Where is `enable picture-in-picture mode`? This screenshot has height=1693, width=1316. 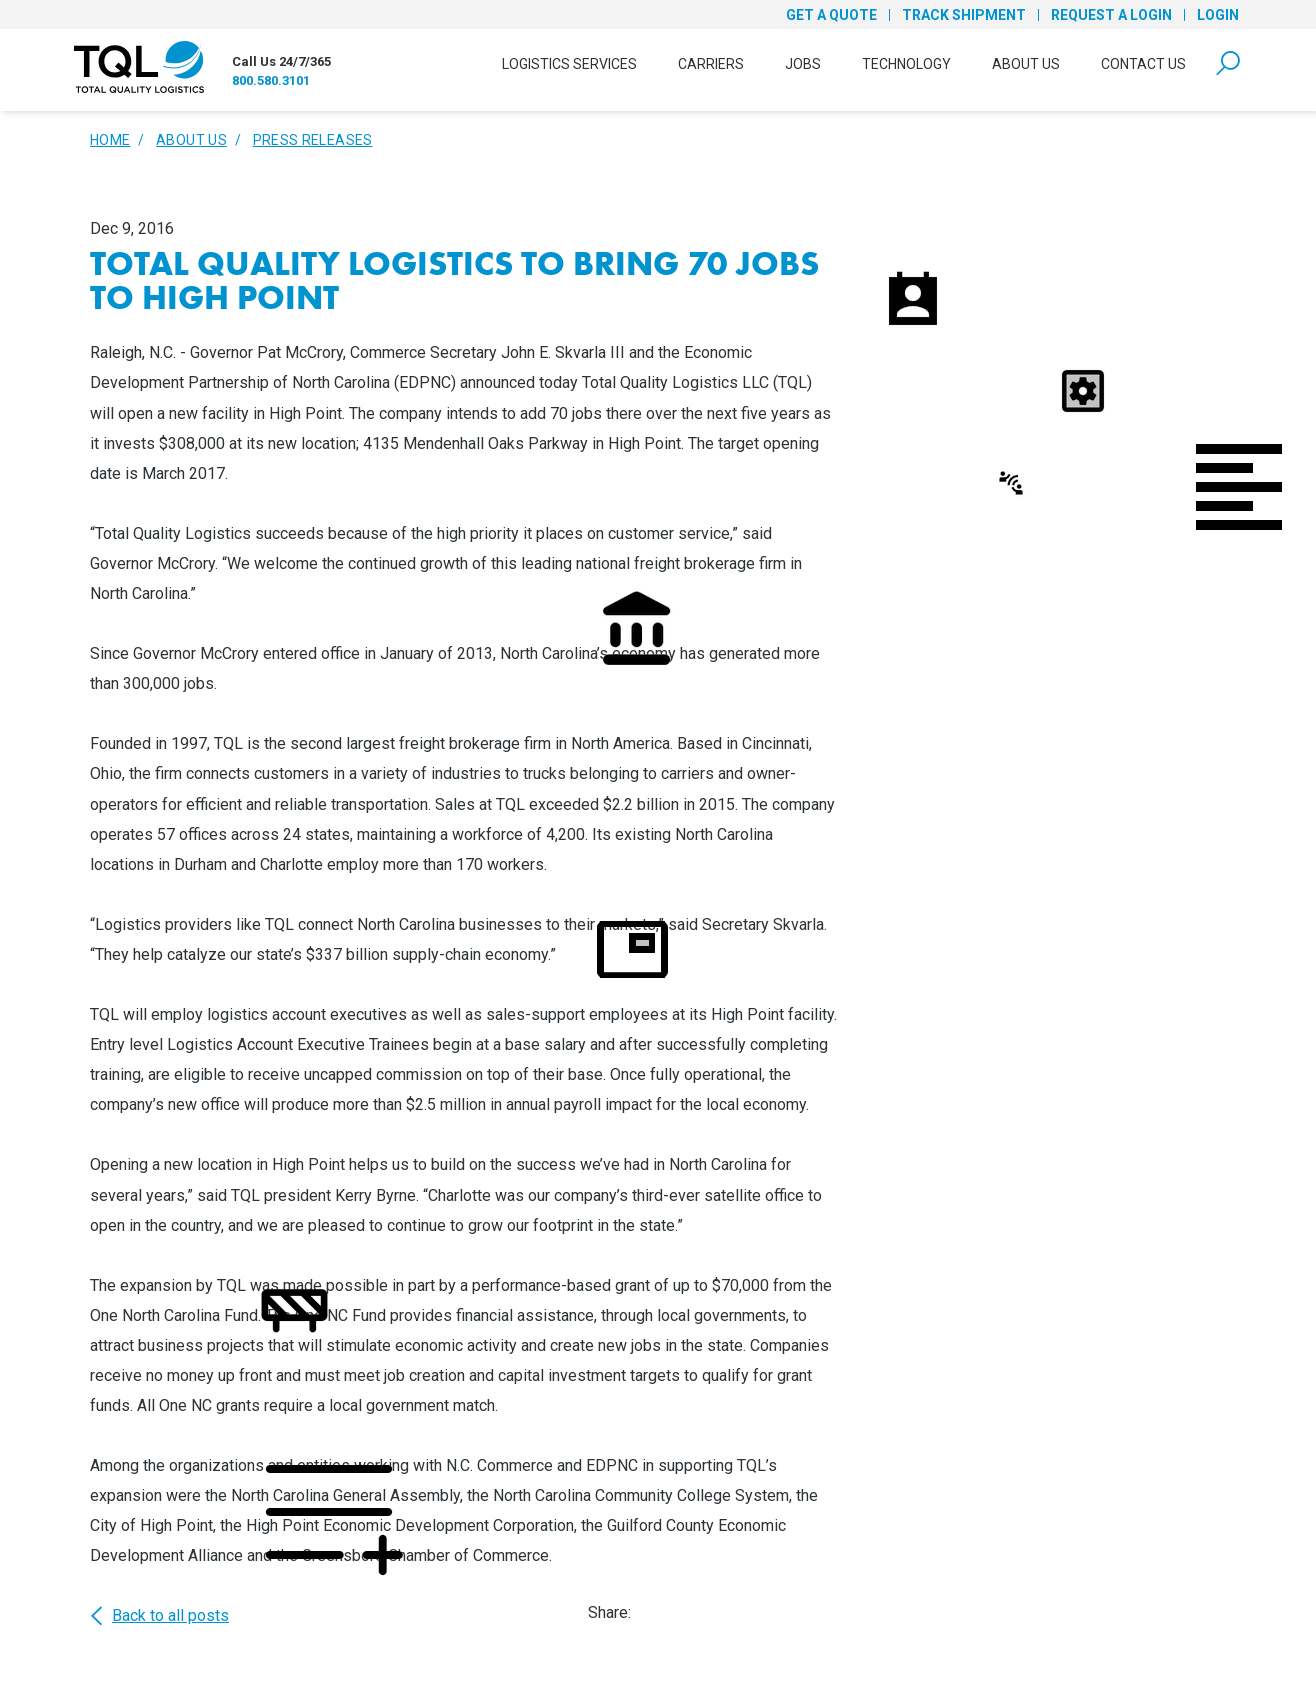
enable picture-in-picture mode is located at coordinates (632, 949).